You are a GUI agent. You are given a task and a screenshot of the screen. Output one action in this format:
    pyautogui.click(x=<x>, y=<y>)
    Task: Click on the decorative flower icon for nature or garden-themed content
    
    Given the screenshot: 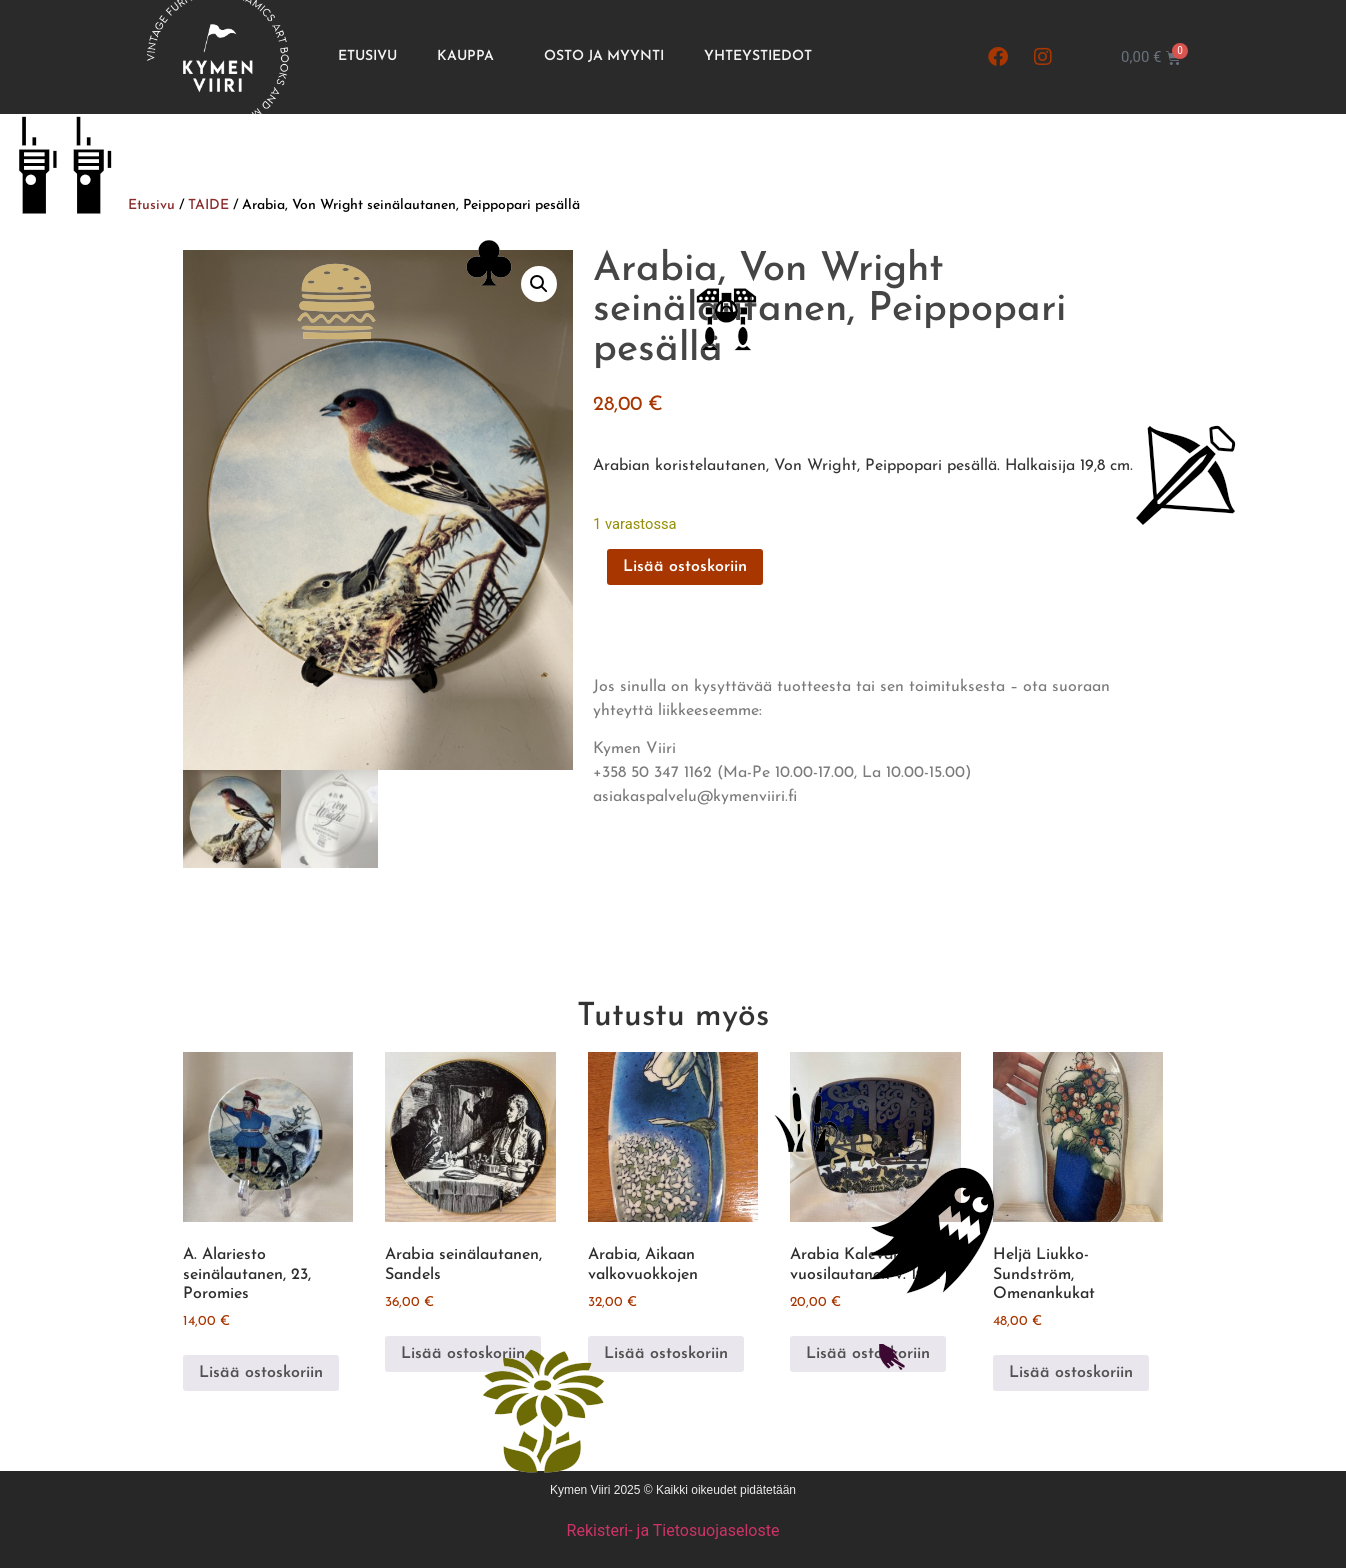 What is the action you would take?
    pyautogui.click(x=542, y=1408)
    